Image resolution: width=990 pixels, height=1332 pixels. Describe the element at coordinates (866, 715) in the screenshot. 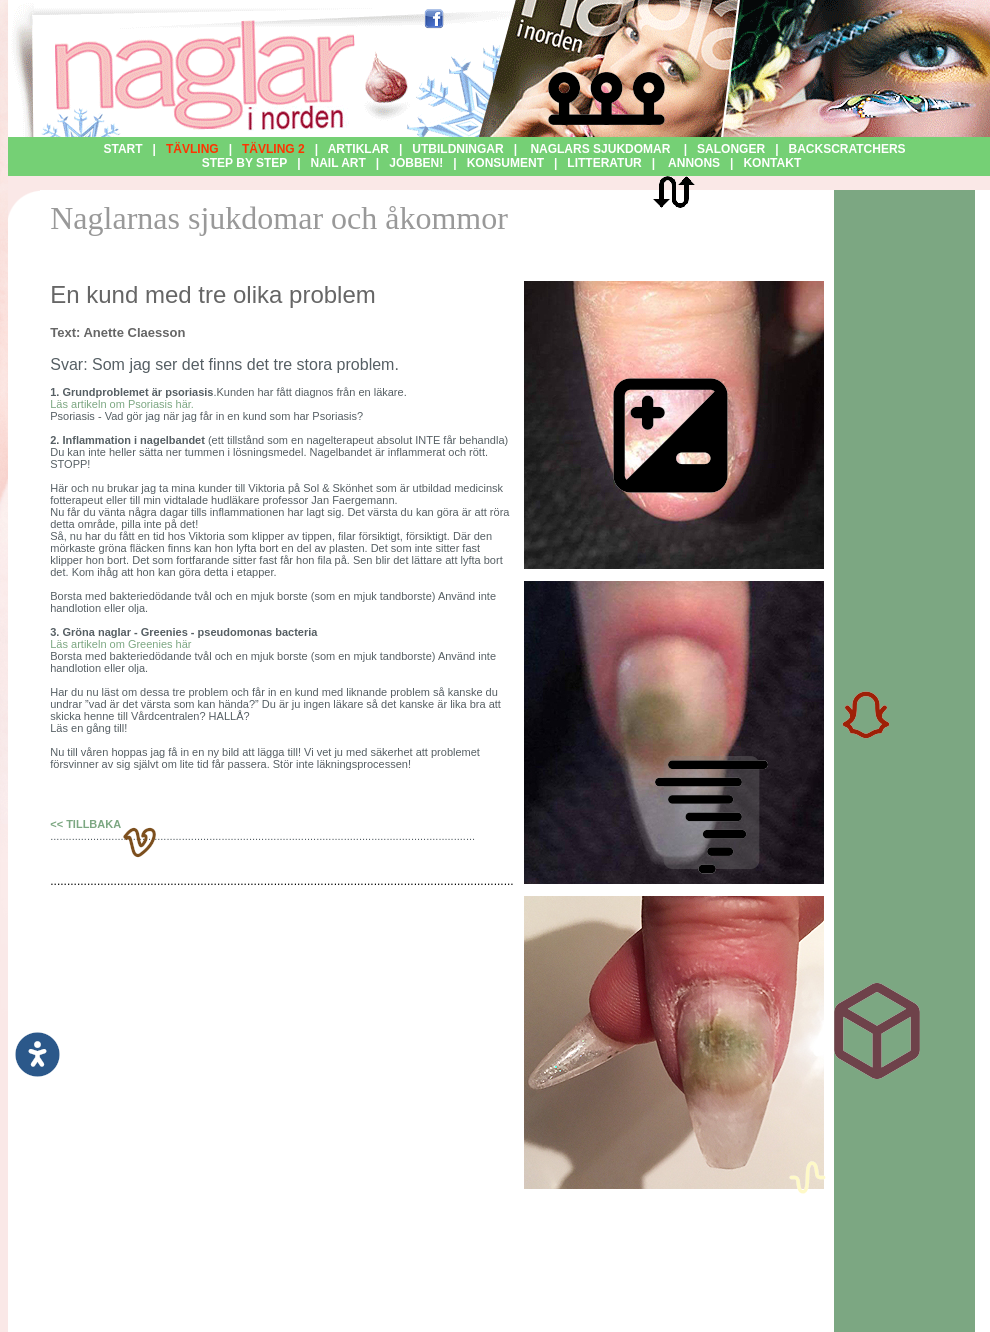

I see `open Snapchat` at that location.